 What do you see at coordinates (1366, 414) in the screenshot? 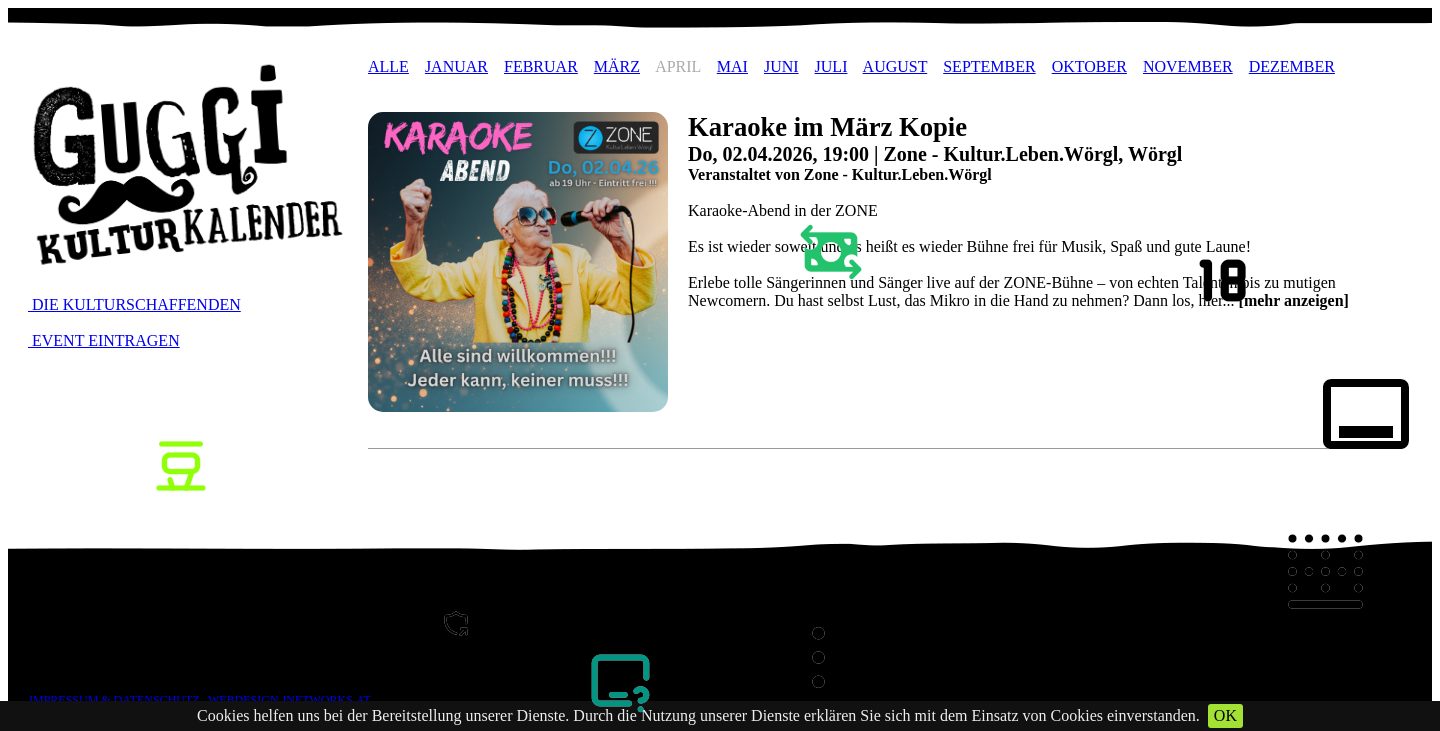
I see `view video player controls or bottom action bar` at bounding box center [1366, 414].